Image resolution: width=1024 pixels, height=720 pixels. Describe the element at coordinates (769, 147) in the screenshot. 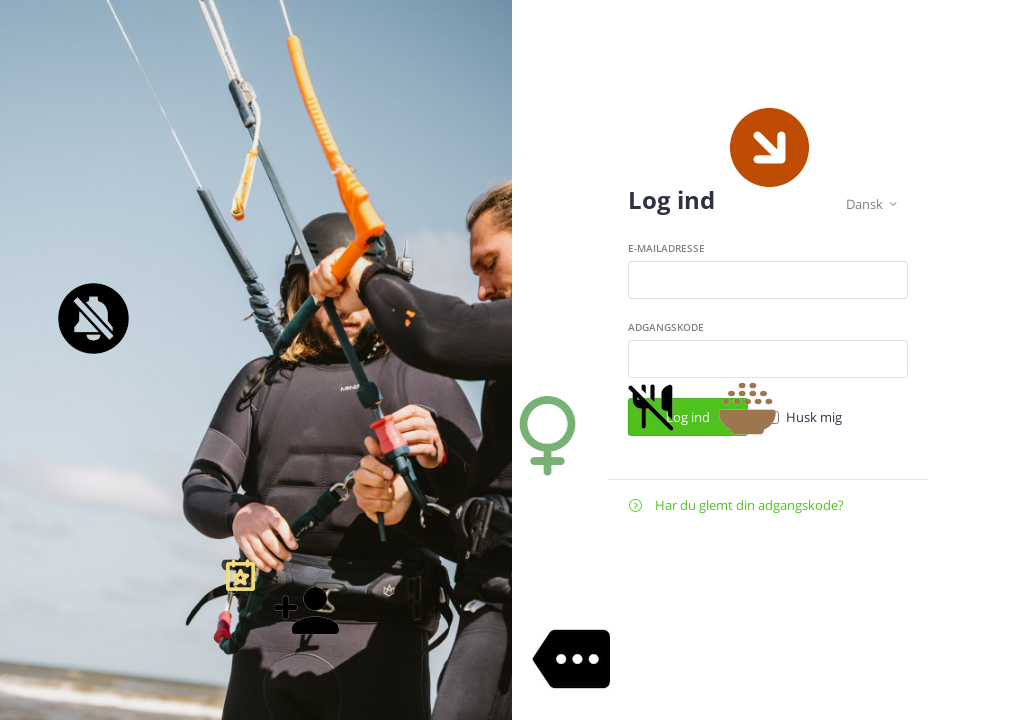

I see `navigate to the next section diagonally` at that location.